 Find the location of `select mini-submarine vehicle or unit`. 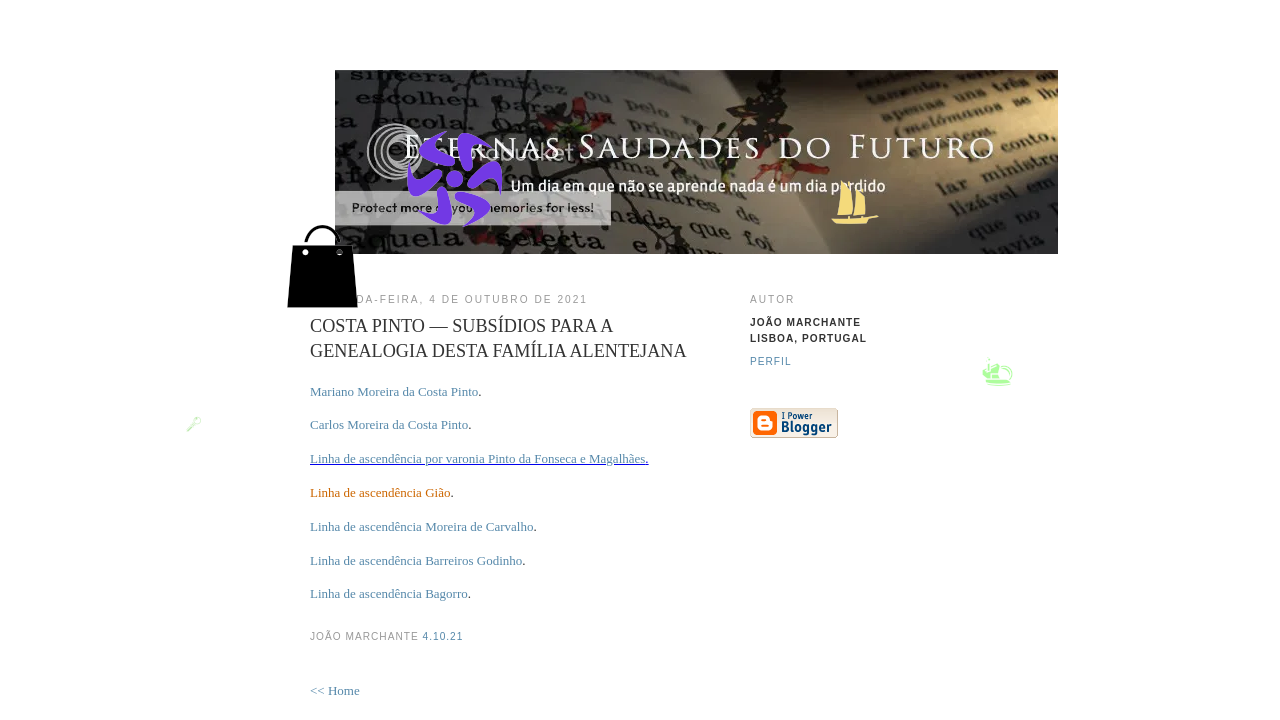

select mini-submarine vehicle or unit is located at coordinates (997, 371).